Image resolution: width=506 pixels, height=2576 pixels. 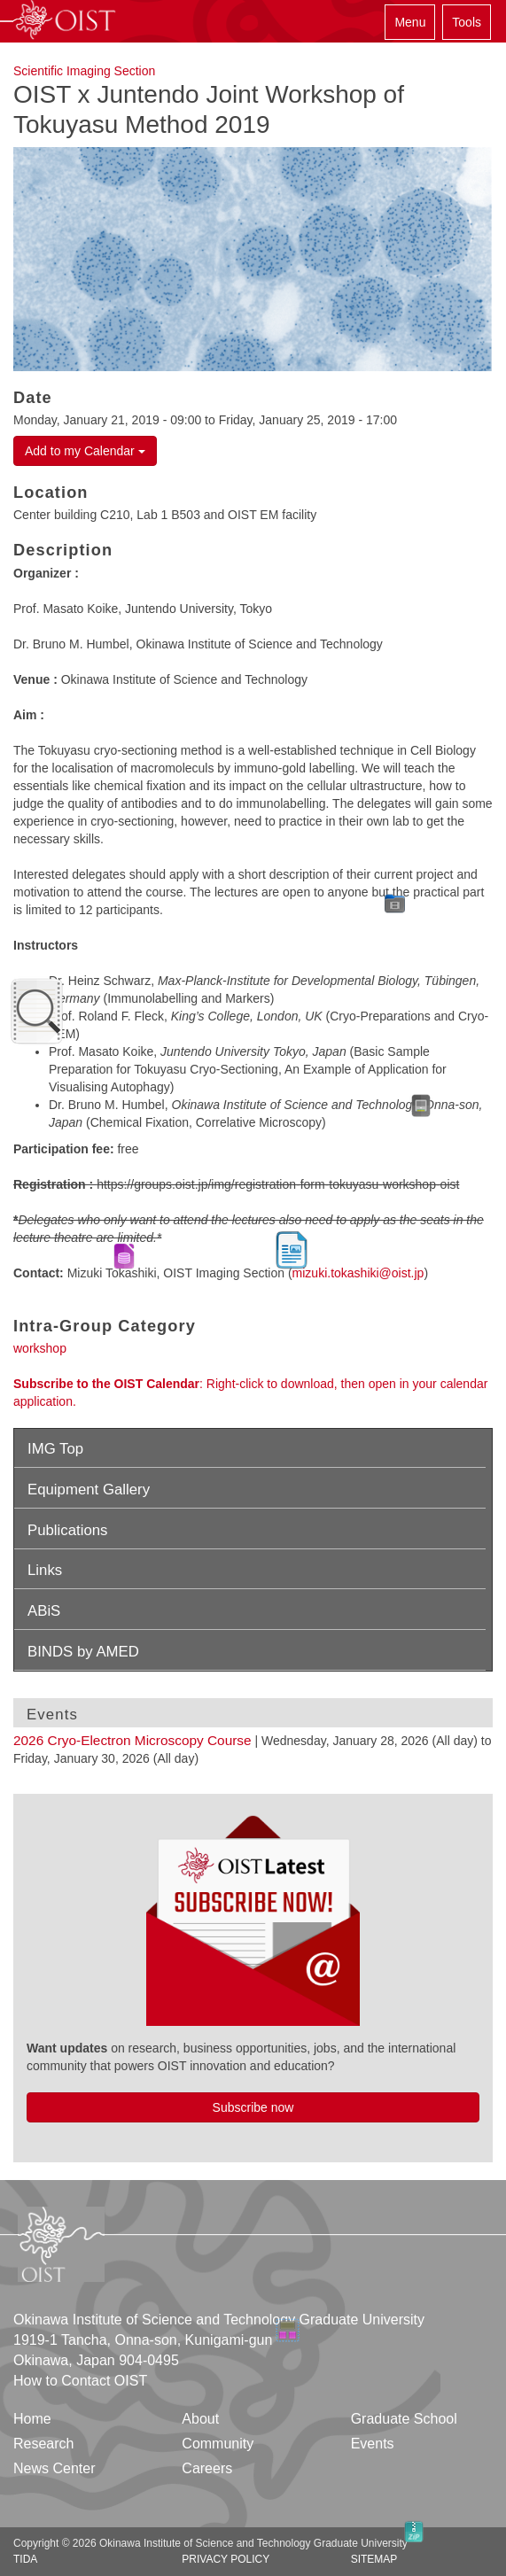 What do you see at coordinates (124, 1256) in the screenshot?
I see `open libreoffice base database application` at bounding box center [124, 1256].